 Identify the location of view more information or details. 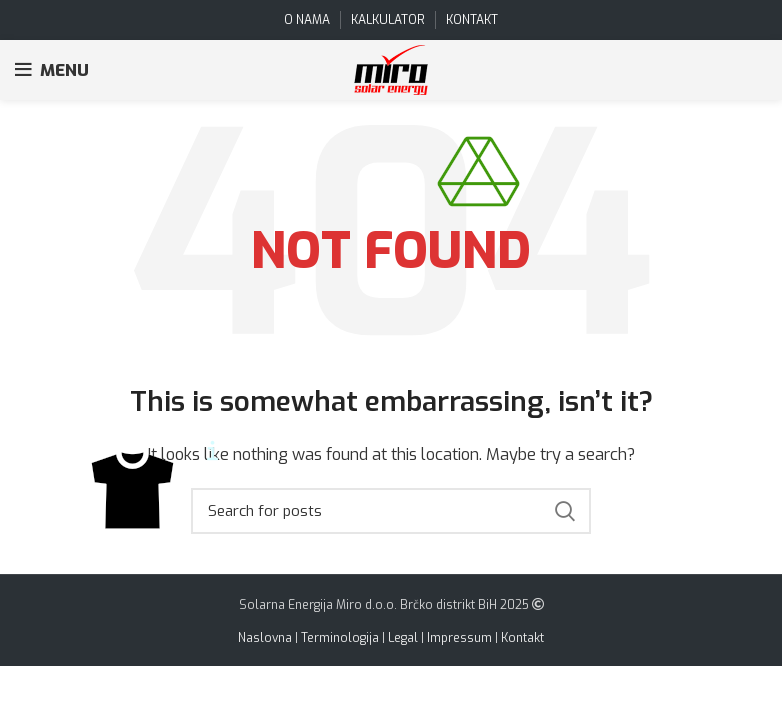
(212, 450).